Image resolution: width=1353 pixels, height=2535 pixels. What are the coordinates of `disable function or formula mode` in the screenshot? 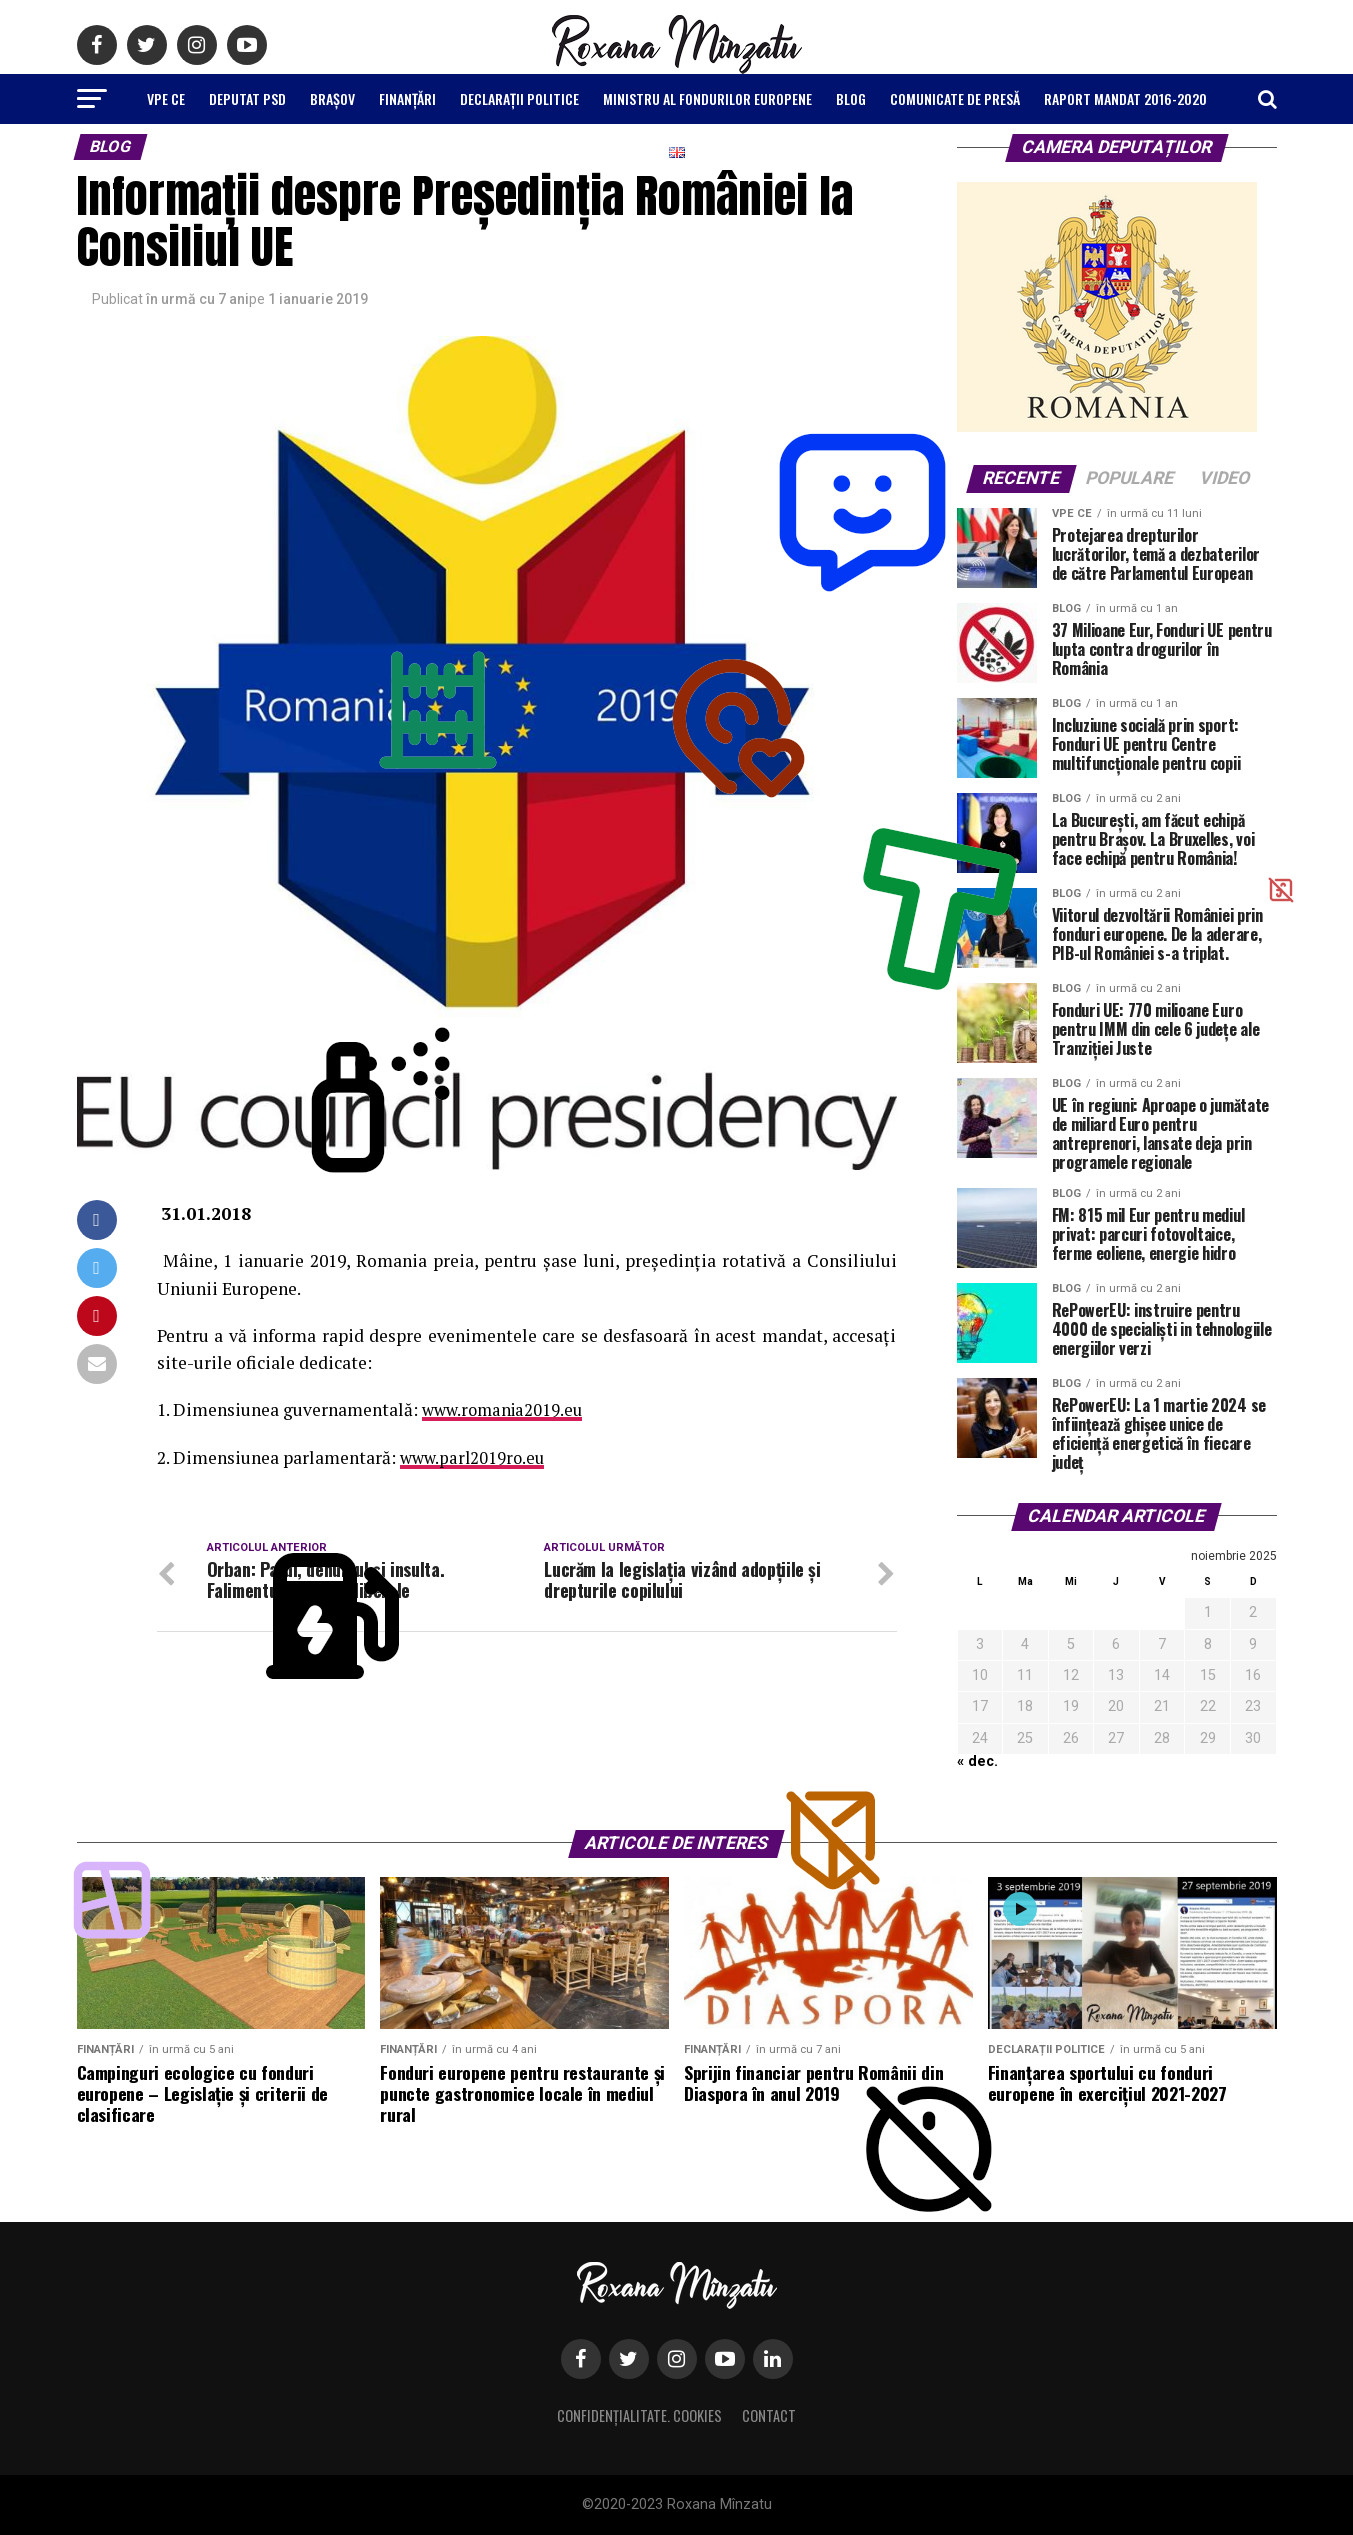 It's located at (1281, 890).